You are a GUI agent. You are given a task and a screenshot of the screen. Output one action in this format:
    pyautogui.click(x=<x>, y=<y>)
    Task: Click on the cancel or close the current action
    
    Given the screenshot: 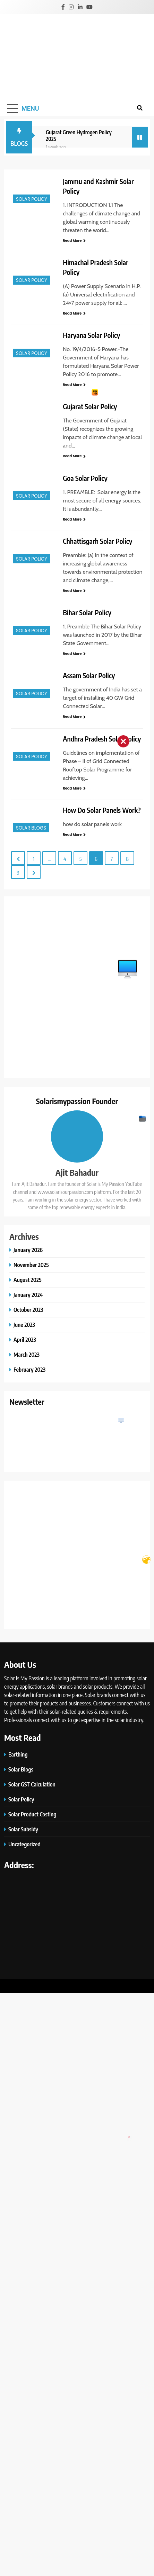 What is the action you would take?
    pyautogui.click(x=123, y=741)
    